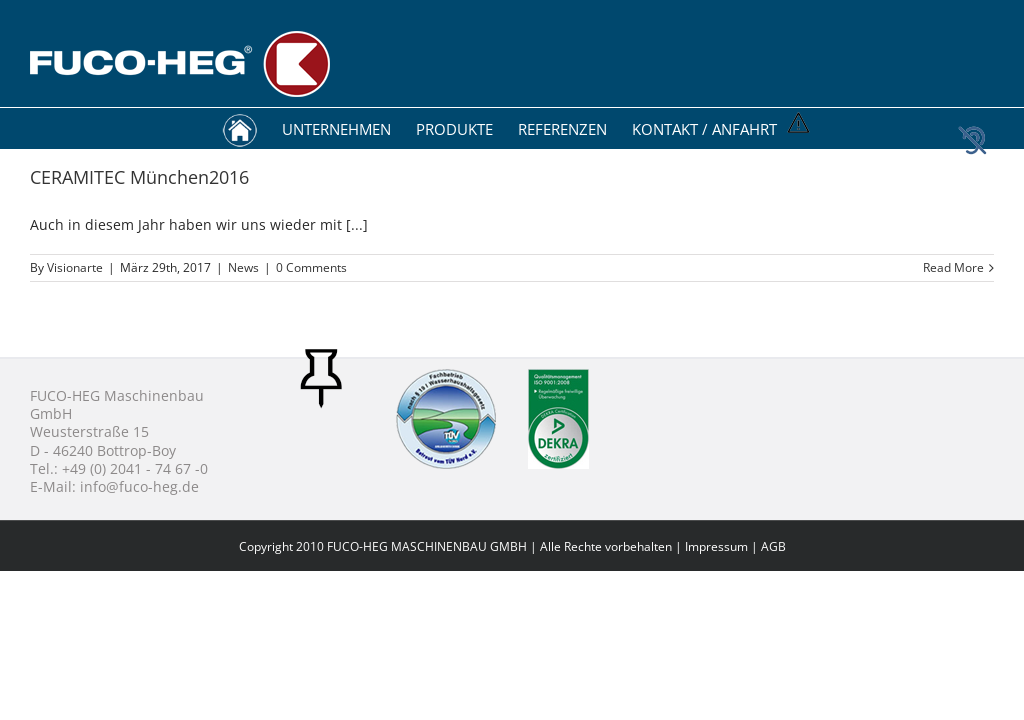  I want to click on indicates a warning or caution state, so click(798, 123).